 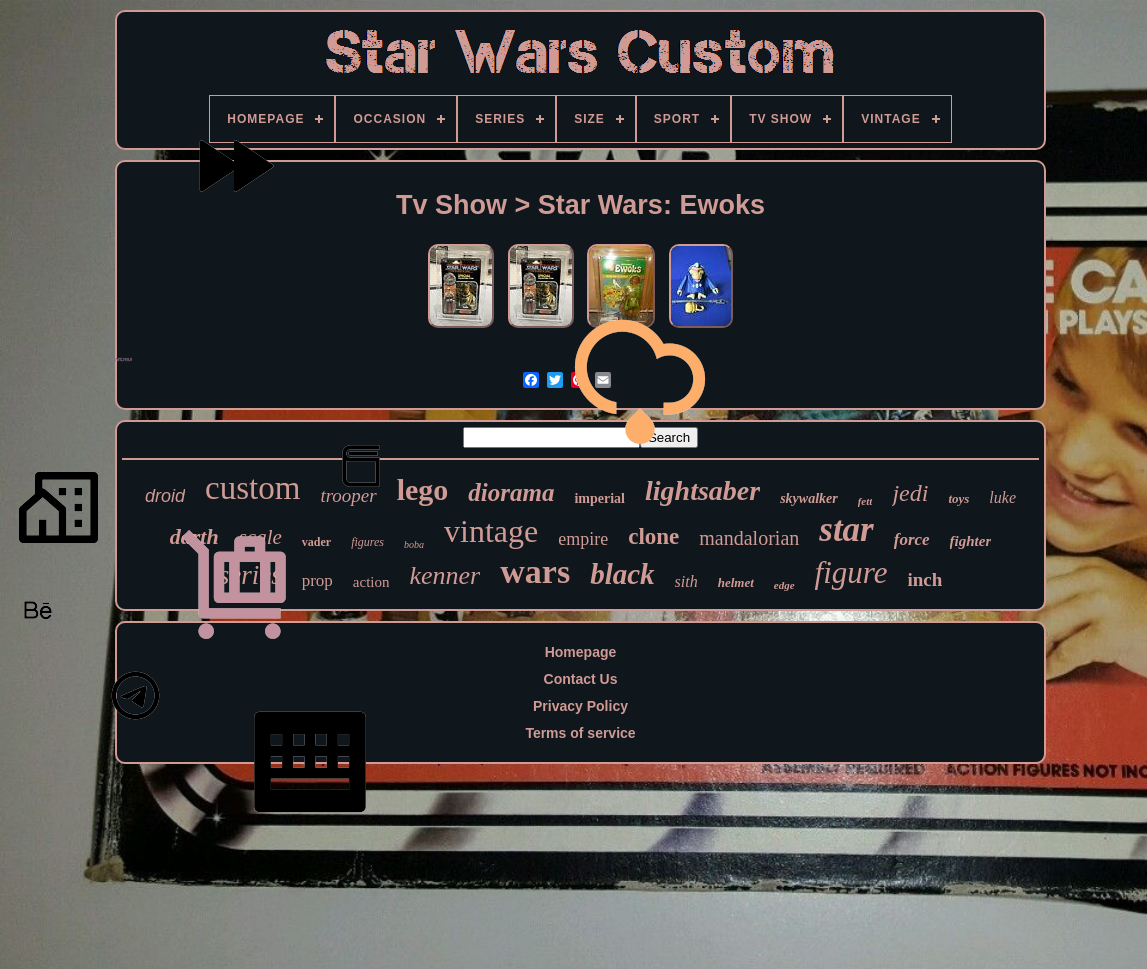 What do you see at coordinates (38, 610) in the screenshot?
I see `visit behance profile or portfolio` at bounding box center [38, 610].